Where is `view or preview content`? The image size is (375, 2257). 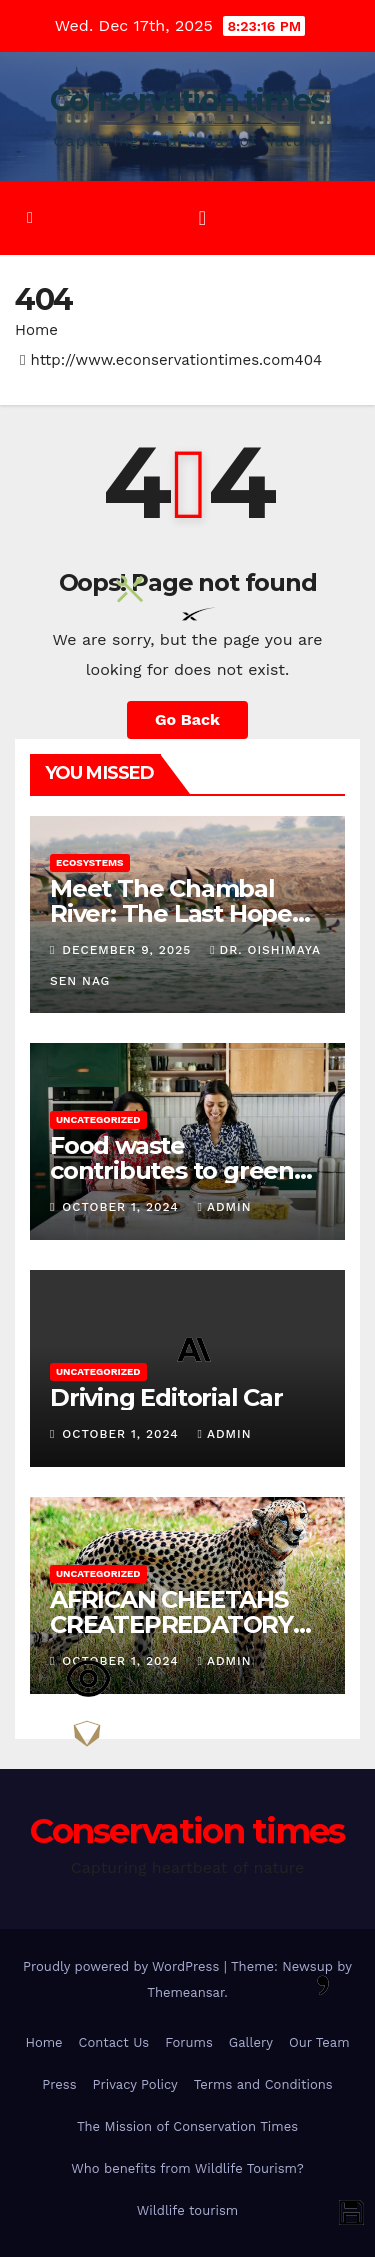 view or preview content is located at coordinates (88, 1678).